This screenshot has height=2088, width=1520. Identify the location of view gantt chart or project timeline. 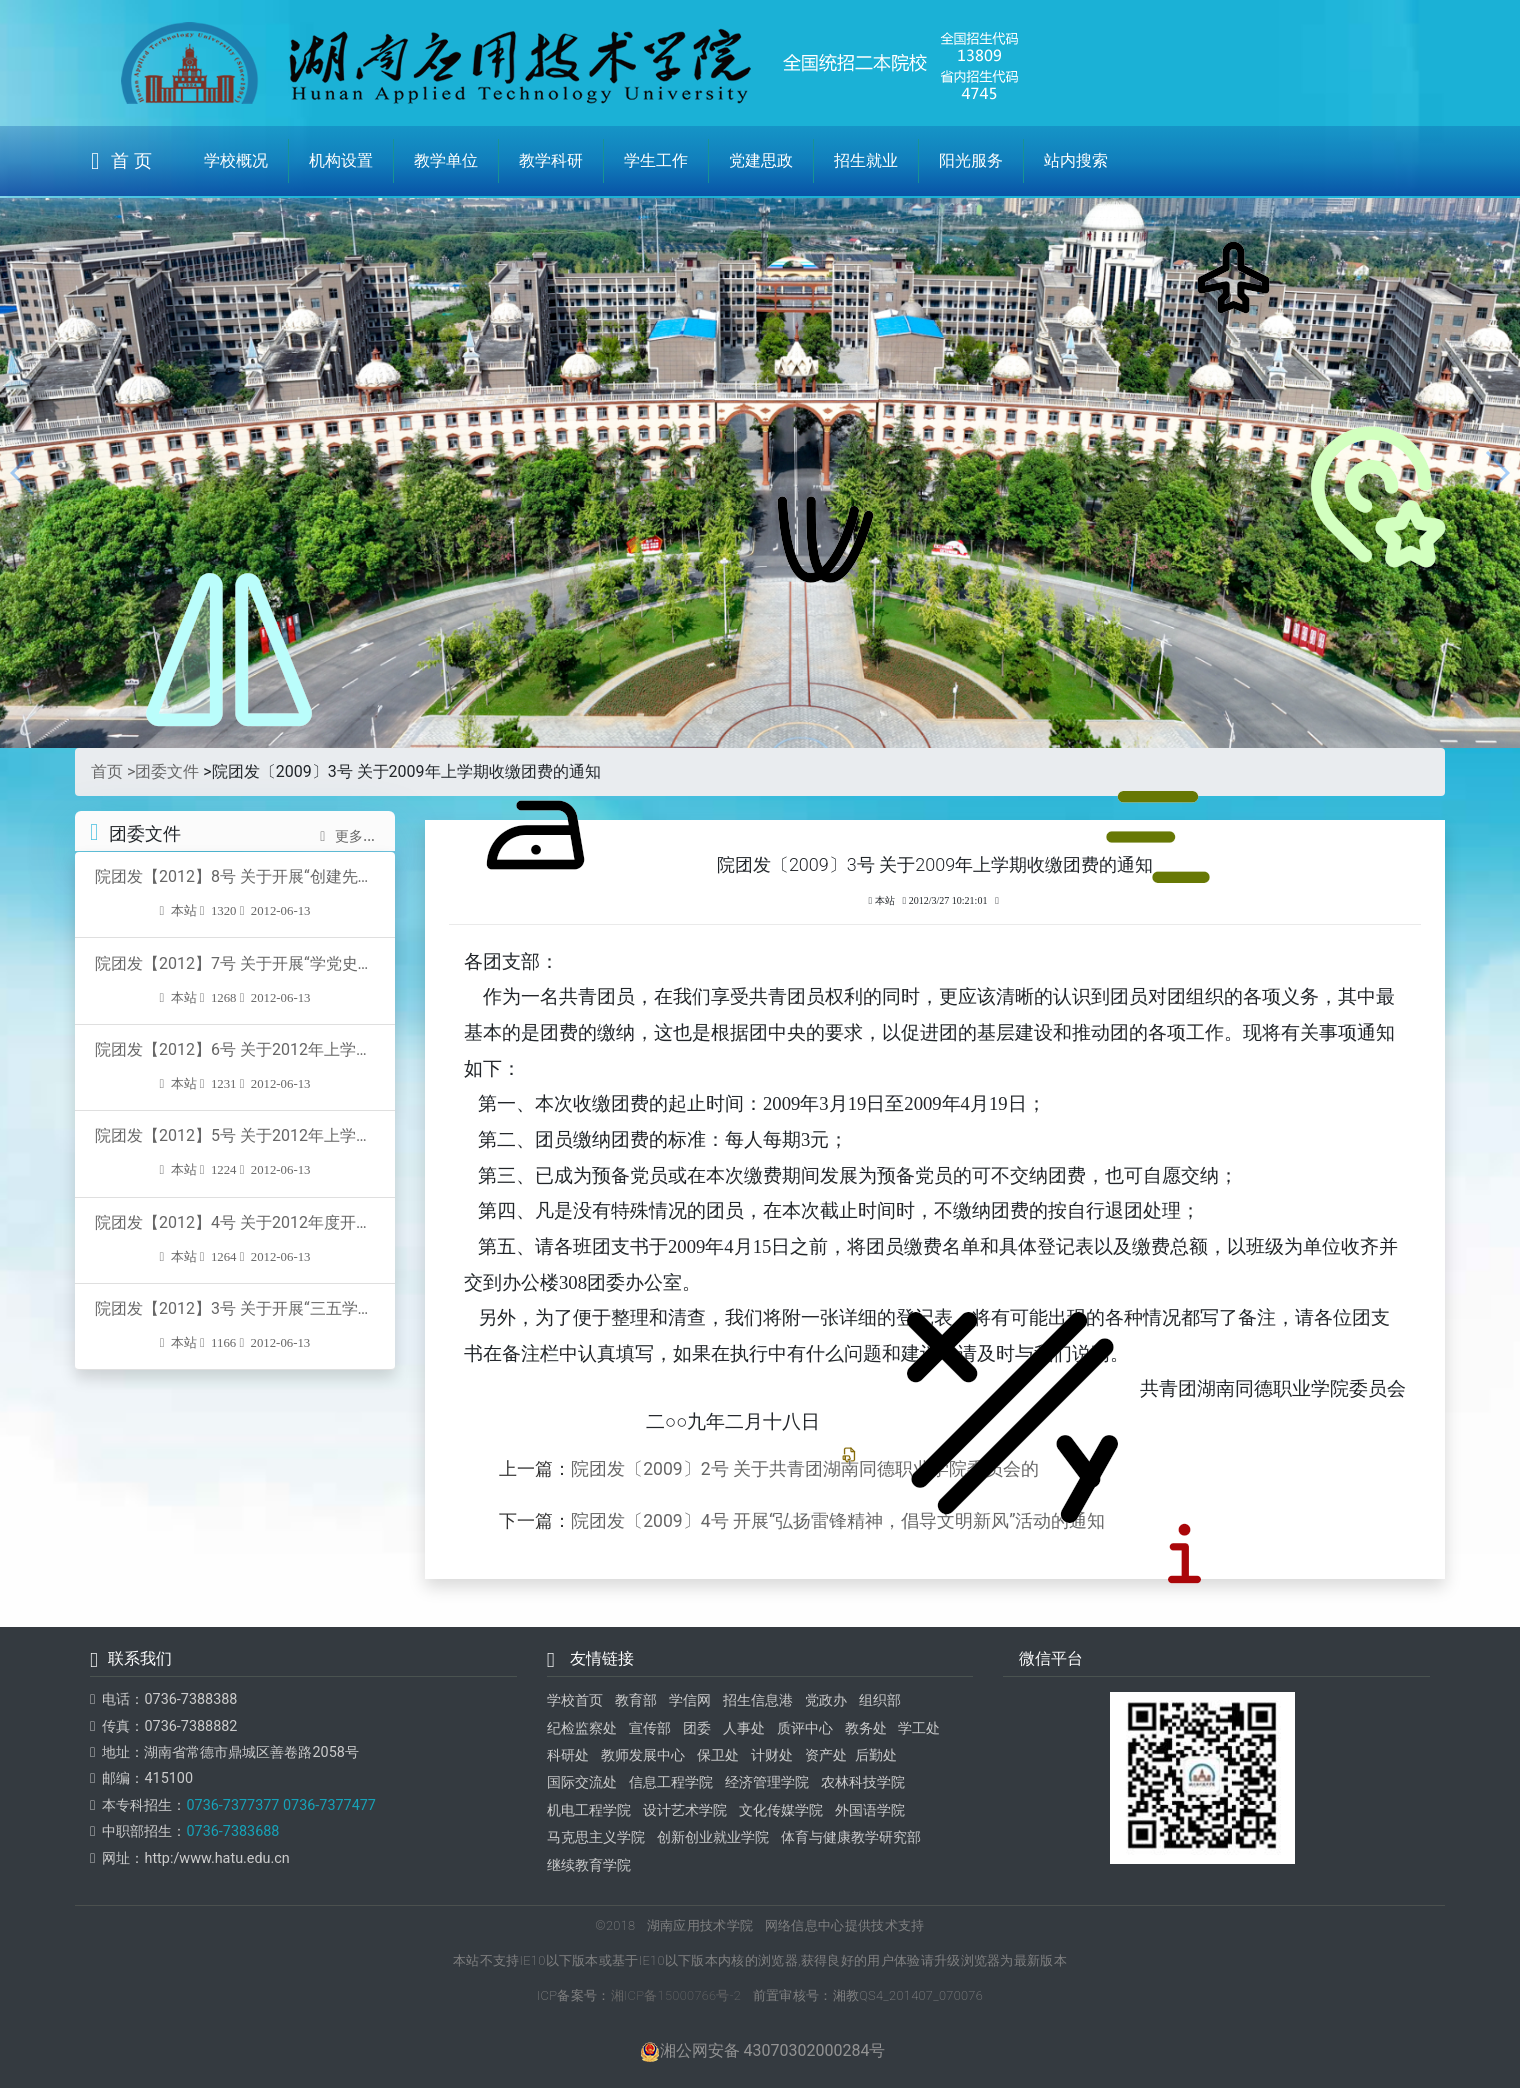
(1158, 837).